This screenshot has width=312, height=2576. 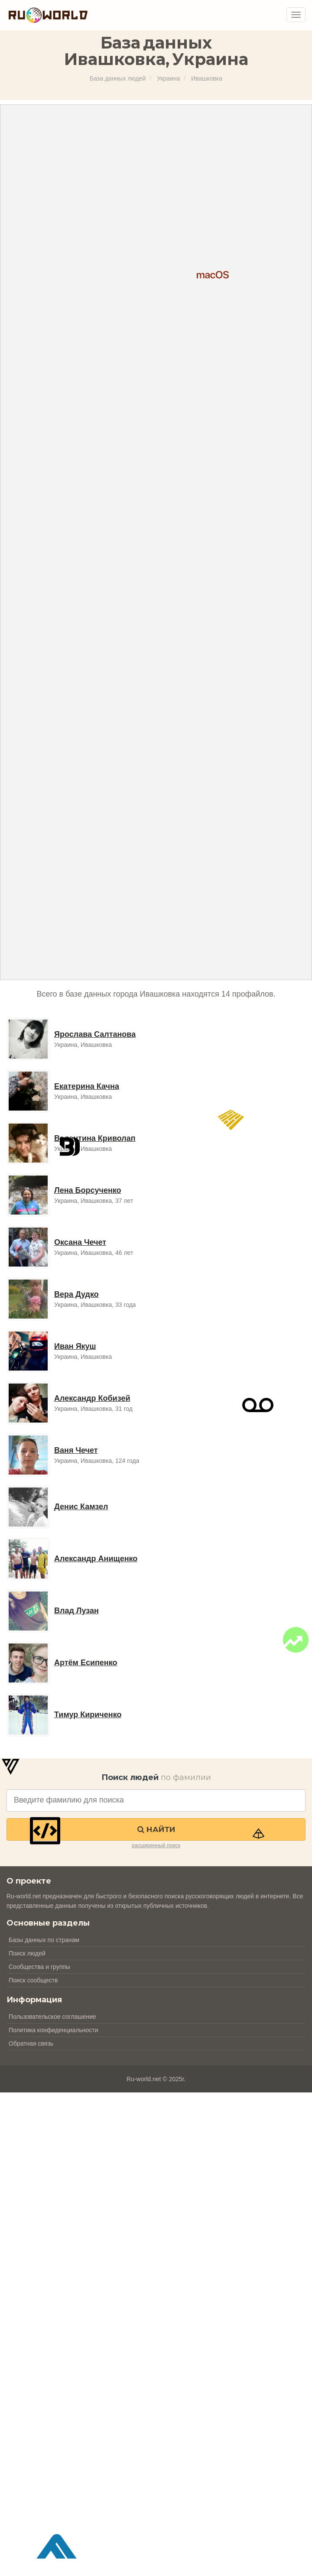 I want to click on pydantic library or framework branding, so click(x=258, y=1833).